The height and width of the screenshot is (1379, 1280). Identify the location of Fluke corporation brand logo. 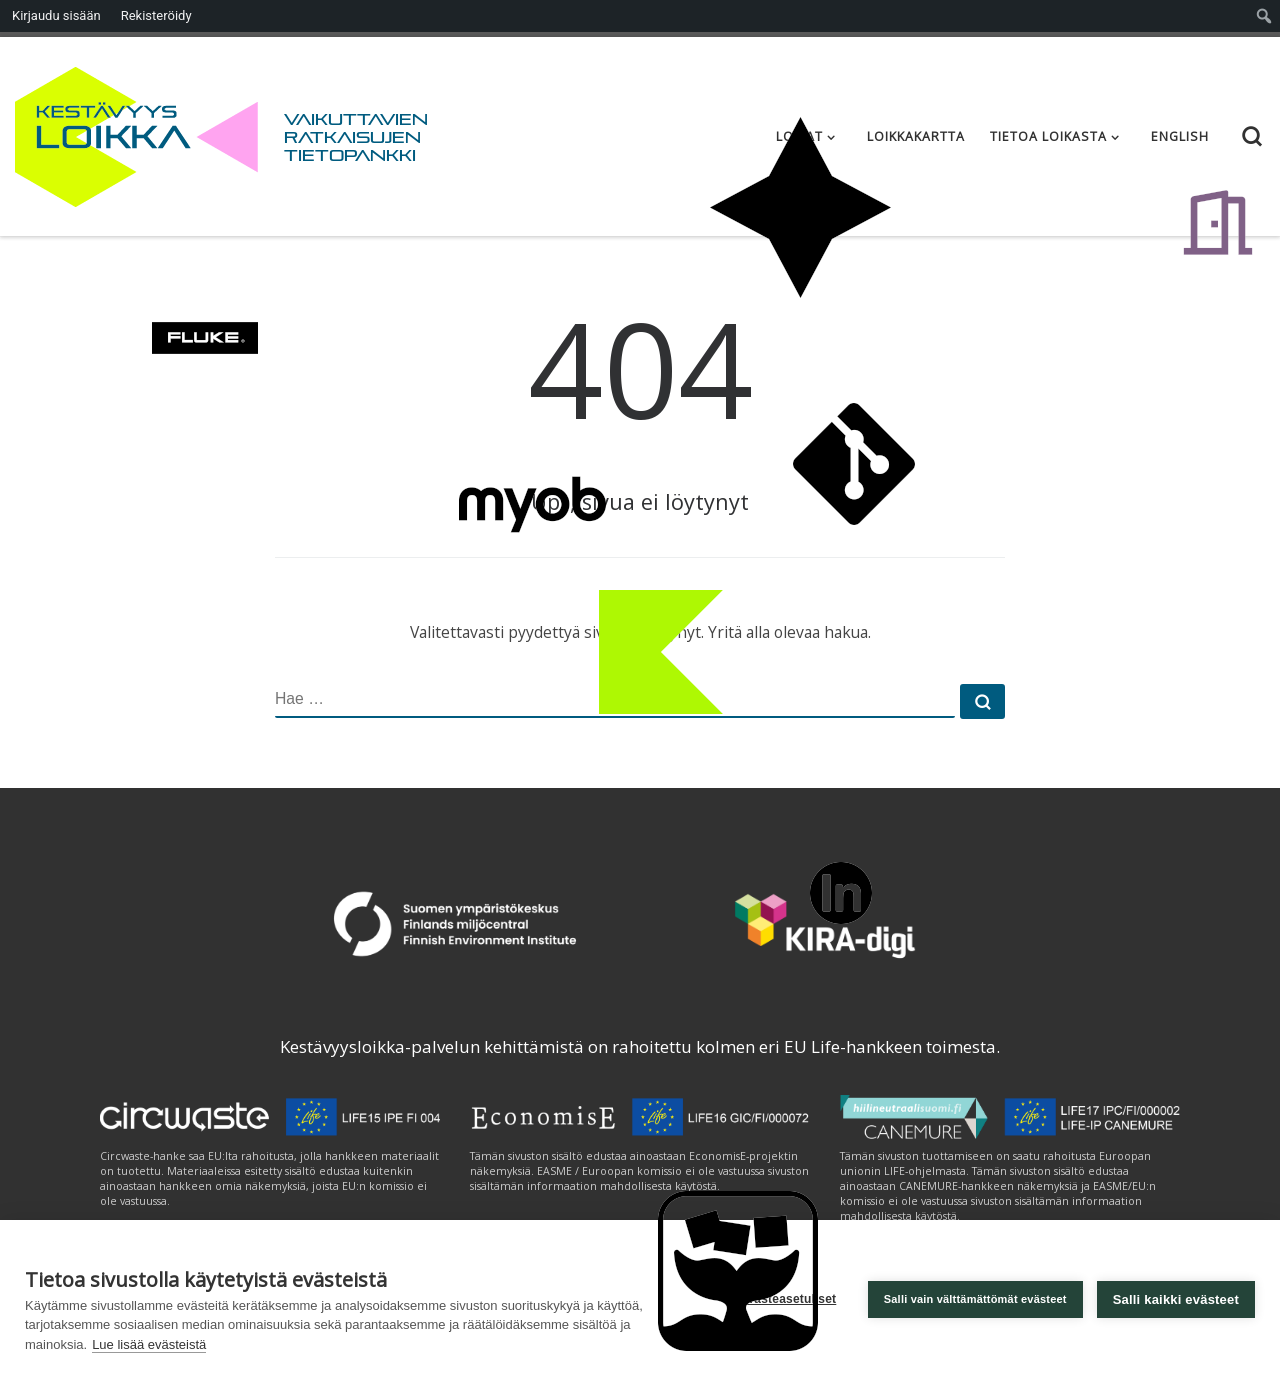
(205, 338).